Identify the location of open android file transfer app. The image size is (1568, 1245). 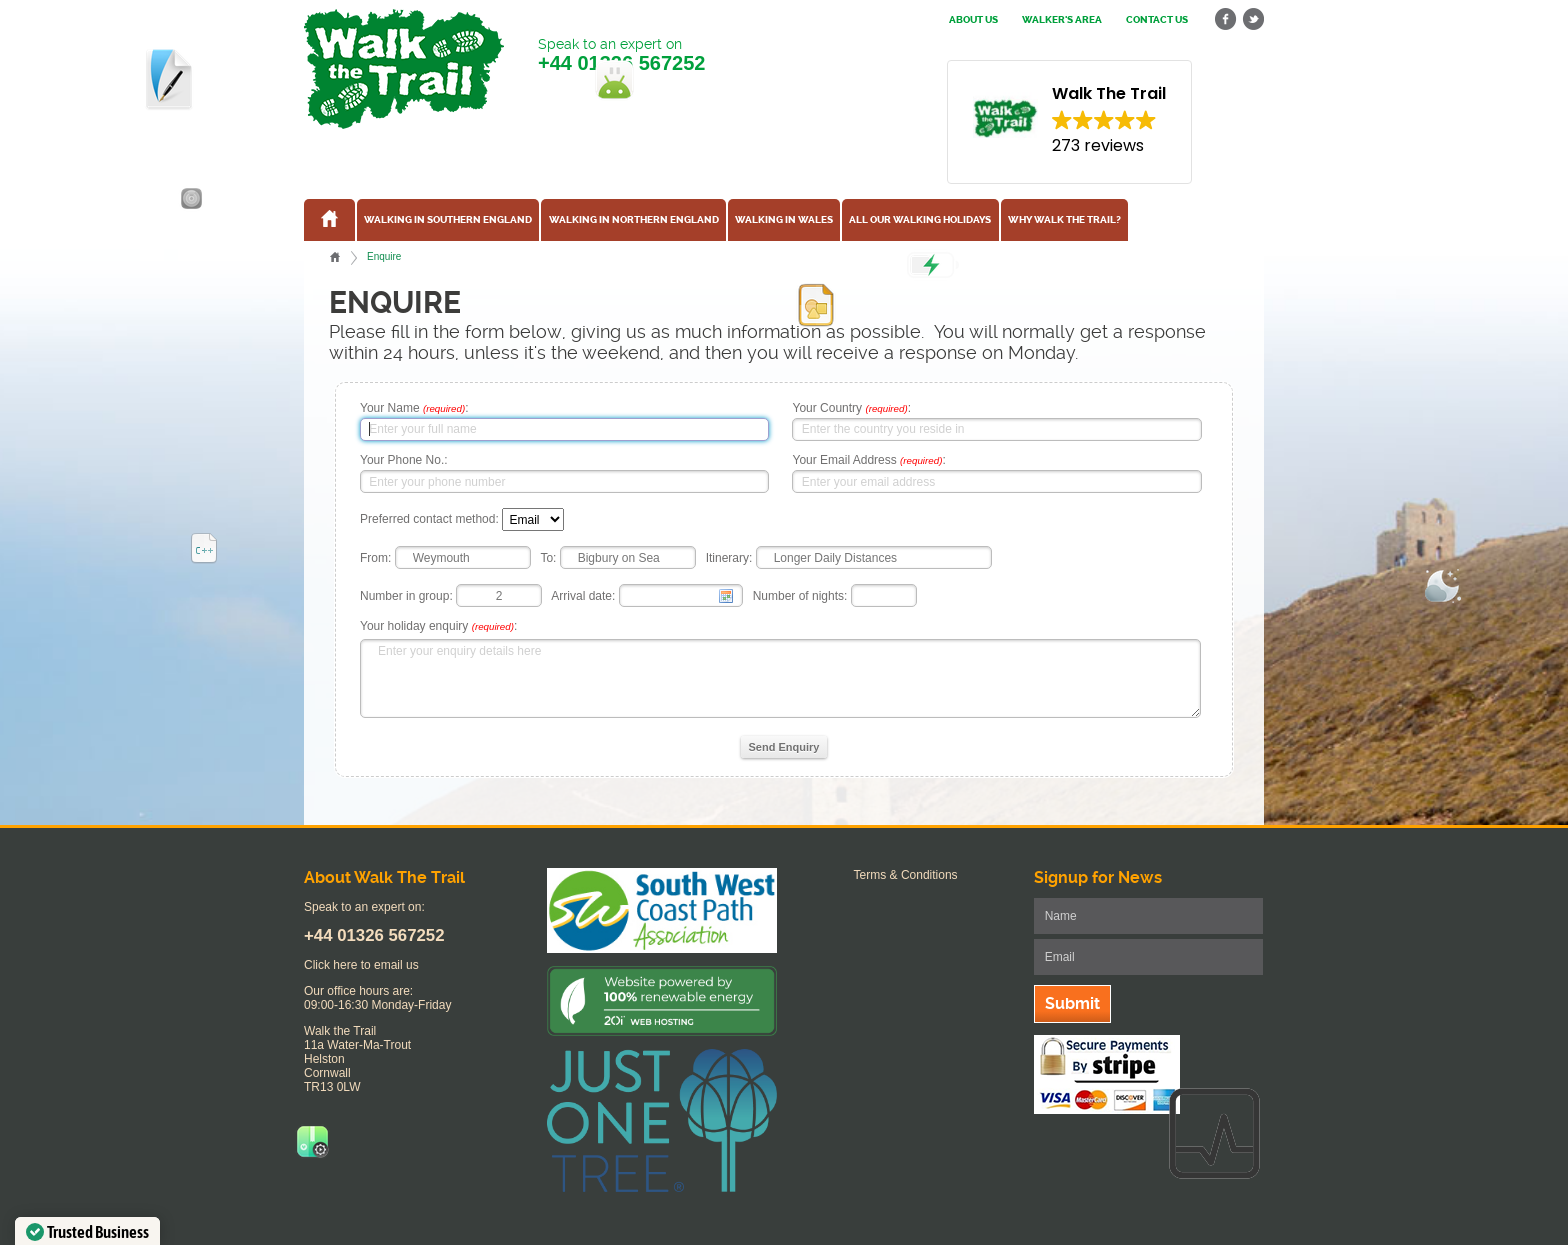
(614, 79).